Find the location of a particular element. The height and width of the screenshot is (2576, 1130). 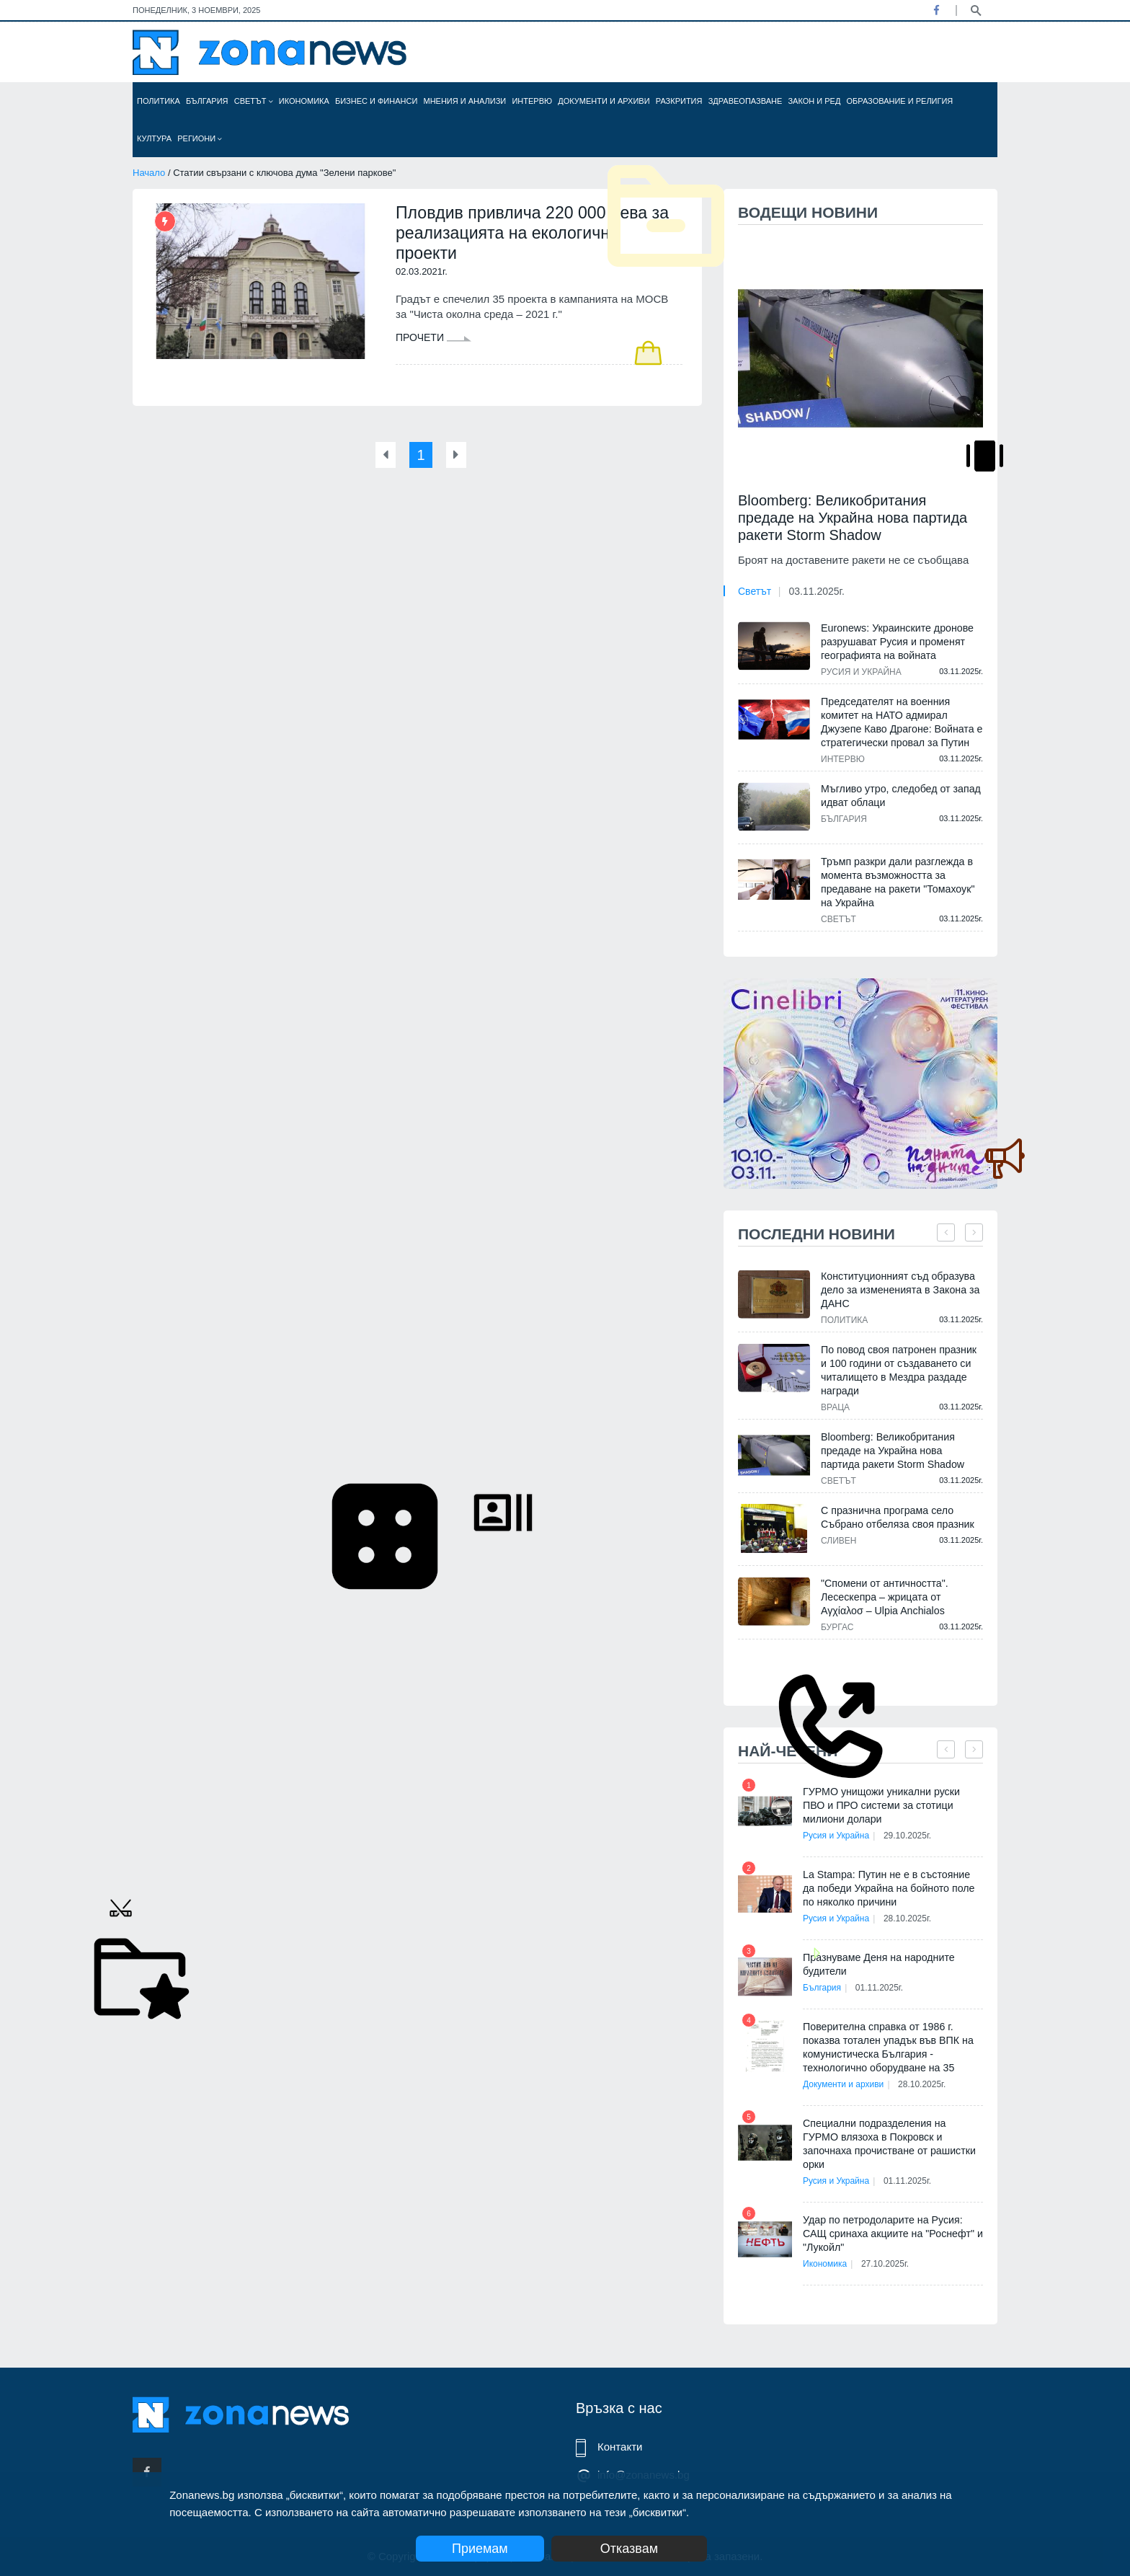

view recently contacted people is located at coordinates (503, 1513).